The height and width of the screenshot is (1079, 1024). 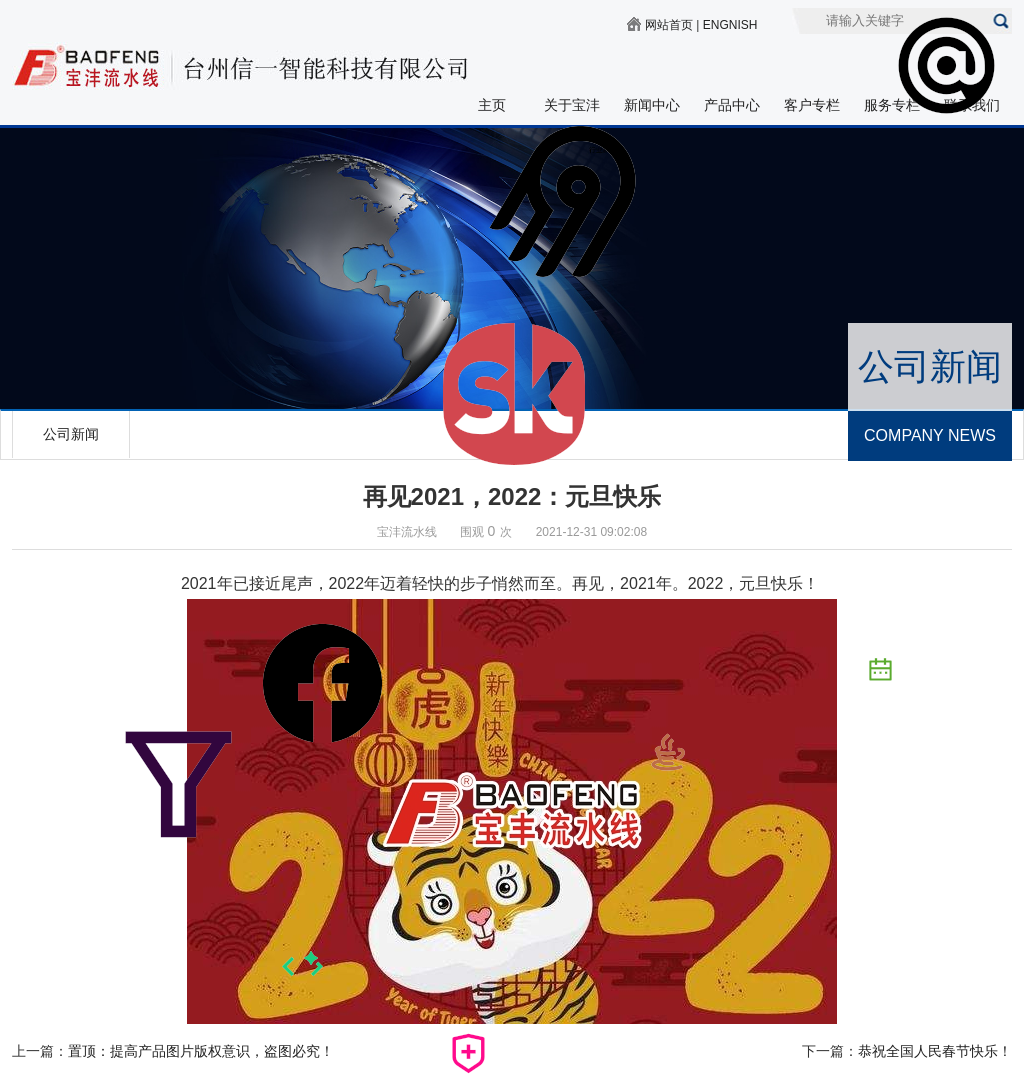 What do you see at coordinates (322, 683) in the screenshot?
I see `open facebook` at bounding box center [322, 683].